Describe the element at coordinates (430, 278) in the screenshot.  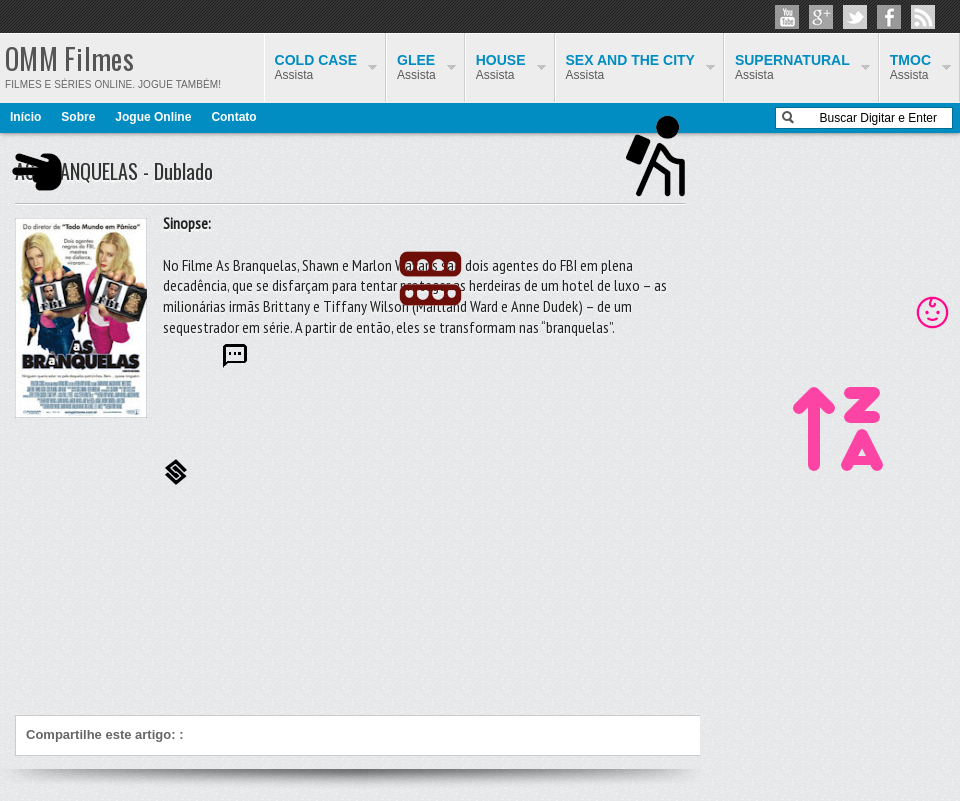
I see `access dental or oral health features` at that location.